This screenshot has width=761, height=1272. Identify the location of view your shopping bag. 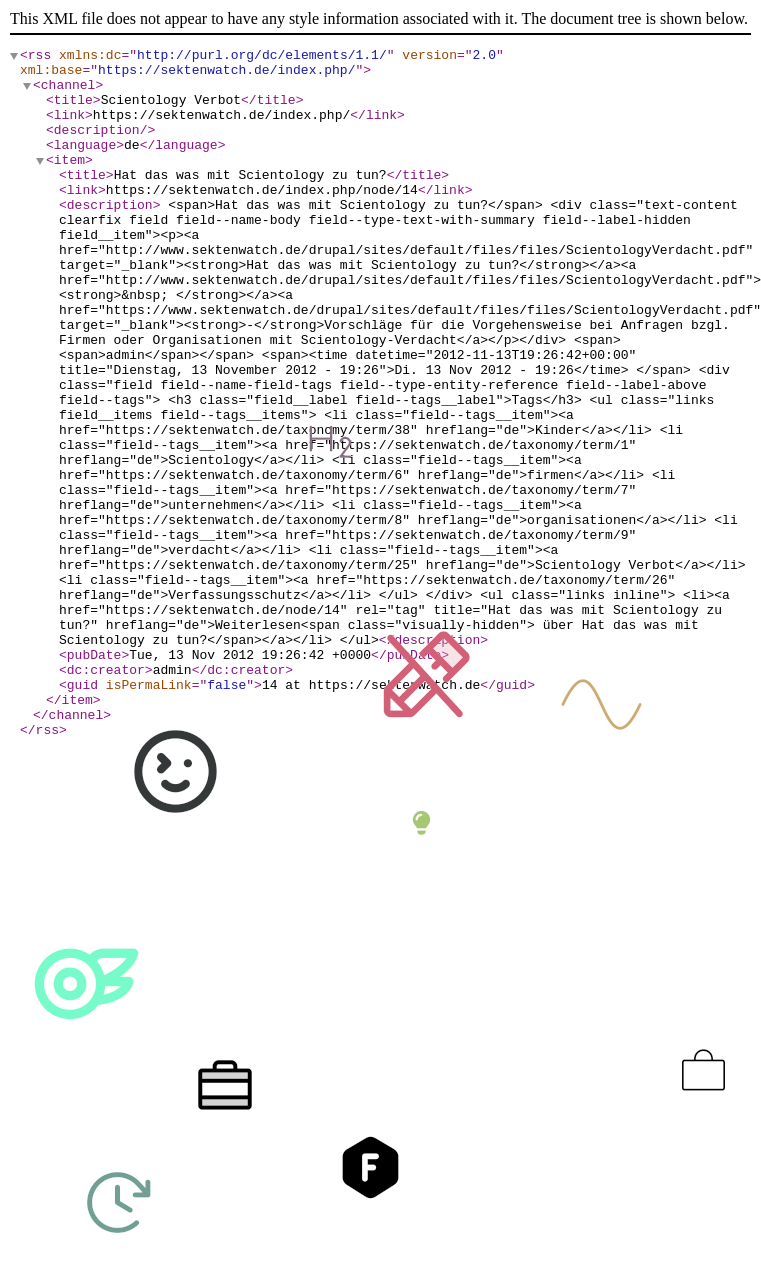
(703, 1072).